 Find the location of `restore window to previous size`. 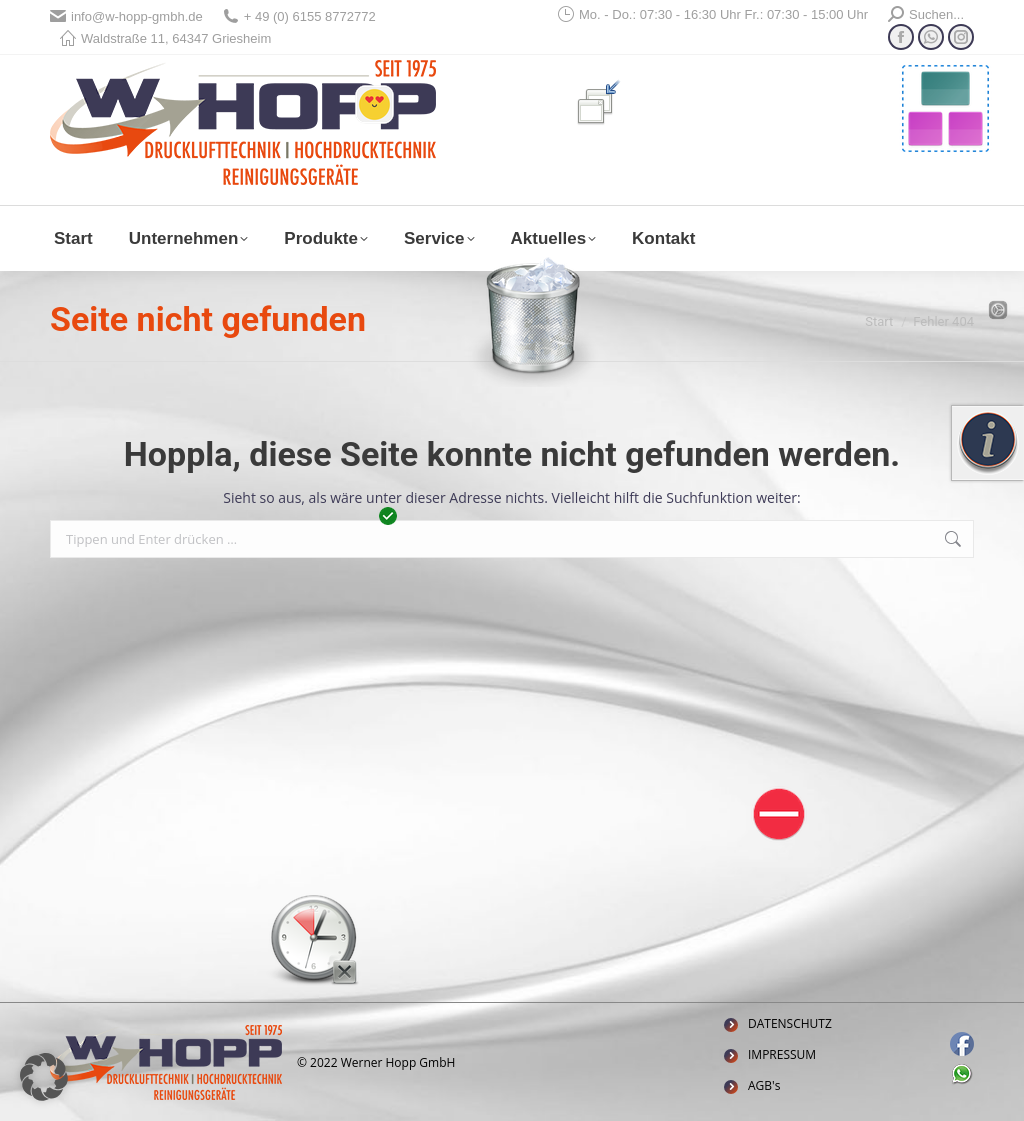

restore window to previous size is located at coordinates (598, 102).